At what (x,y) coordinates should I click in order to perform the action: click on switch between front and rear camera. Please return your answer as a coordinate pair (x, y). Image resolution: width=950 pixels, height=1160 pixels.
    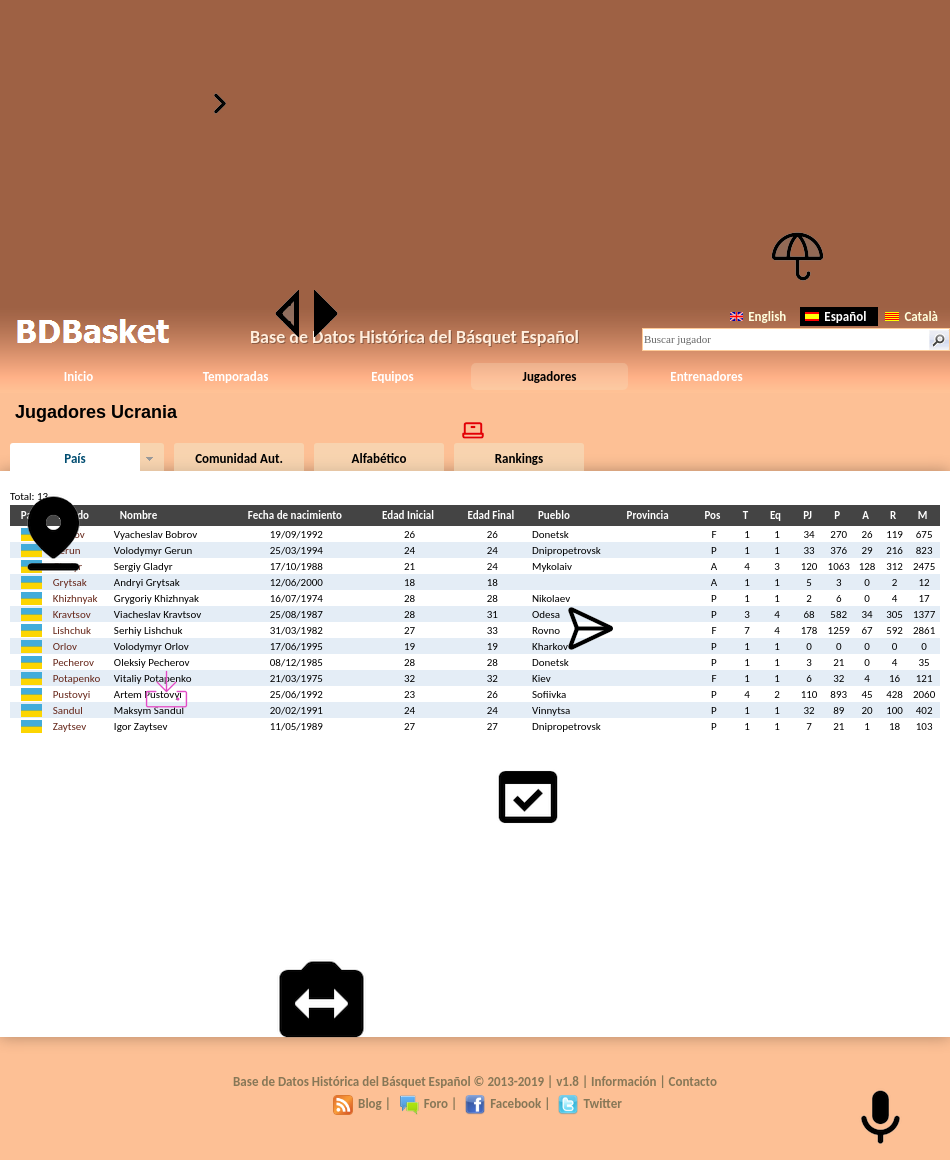
    Looking at the image, I should click on (321, 1003).